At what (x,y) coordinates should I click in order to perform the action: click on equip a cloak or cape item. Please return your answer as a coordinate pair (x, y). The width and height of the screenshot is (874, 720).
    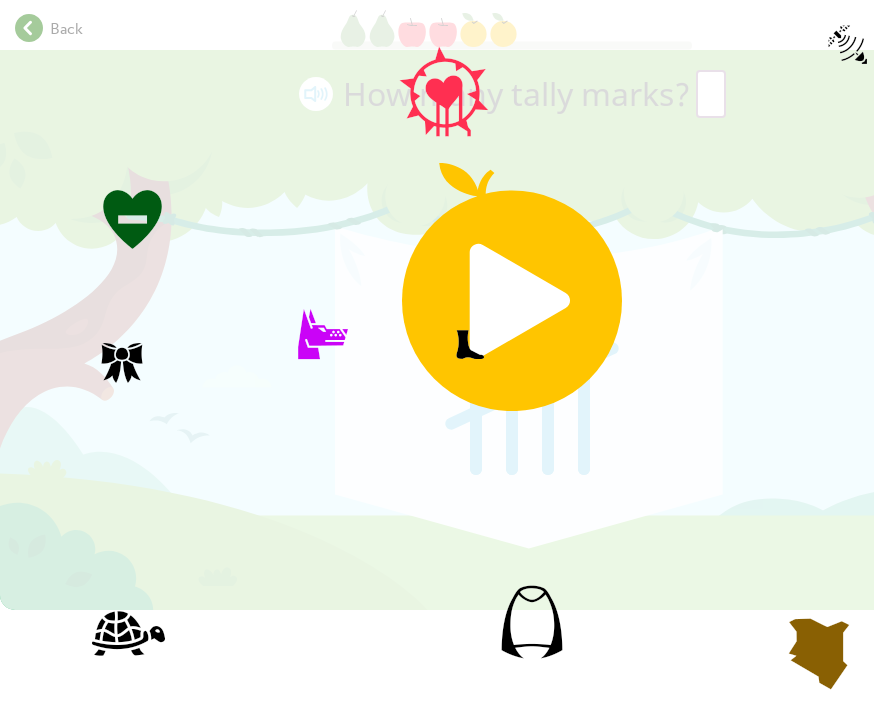
    Looking at the image, I should click on (532, 622).